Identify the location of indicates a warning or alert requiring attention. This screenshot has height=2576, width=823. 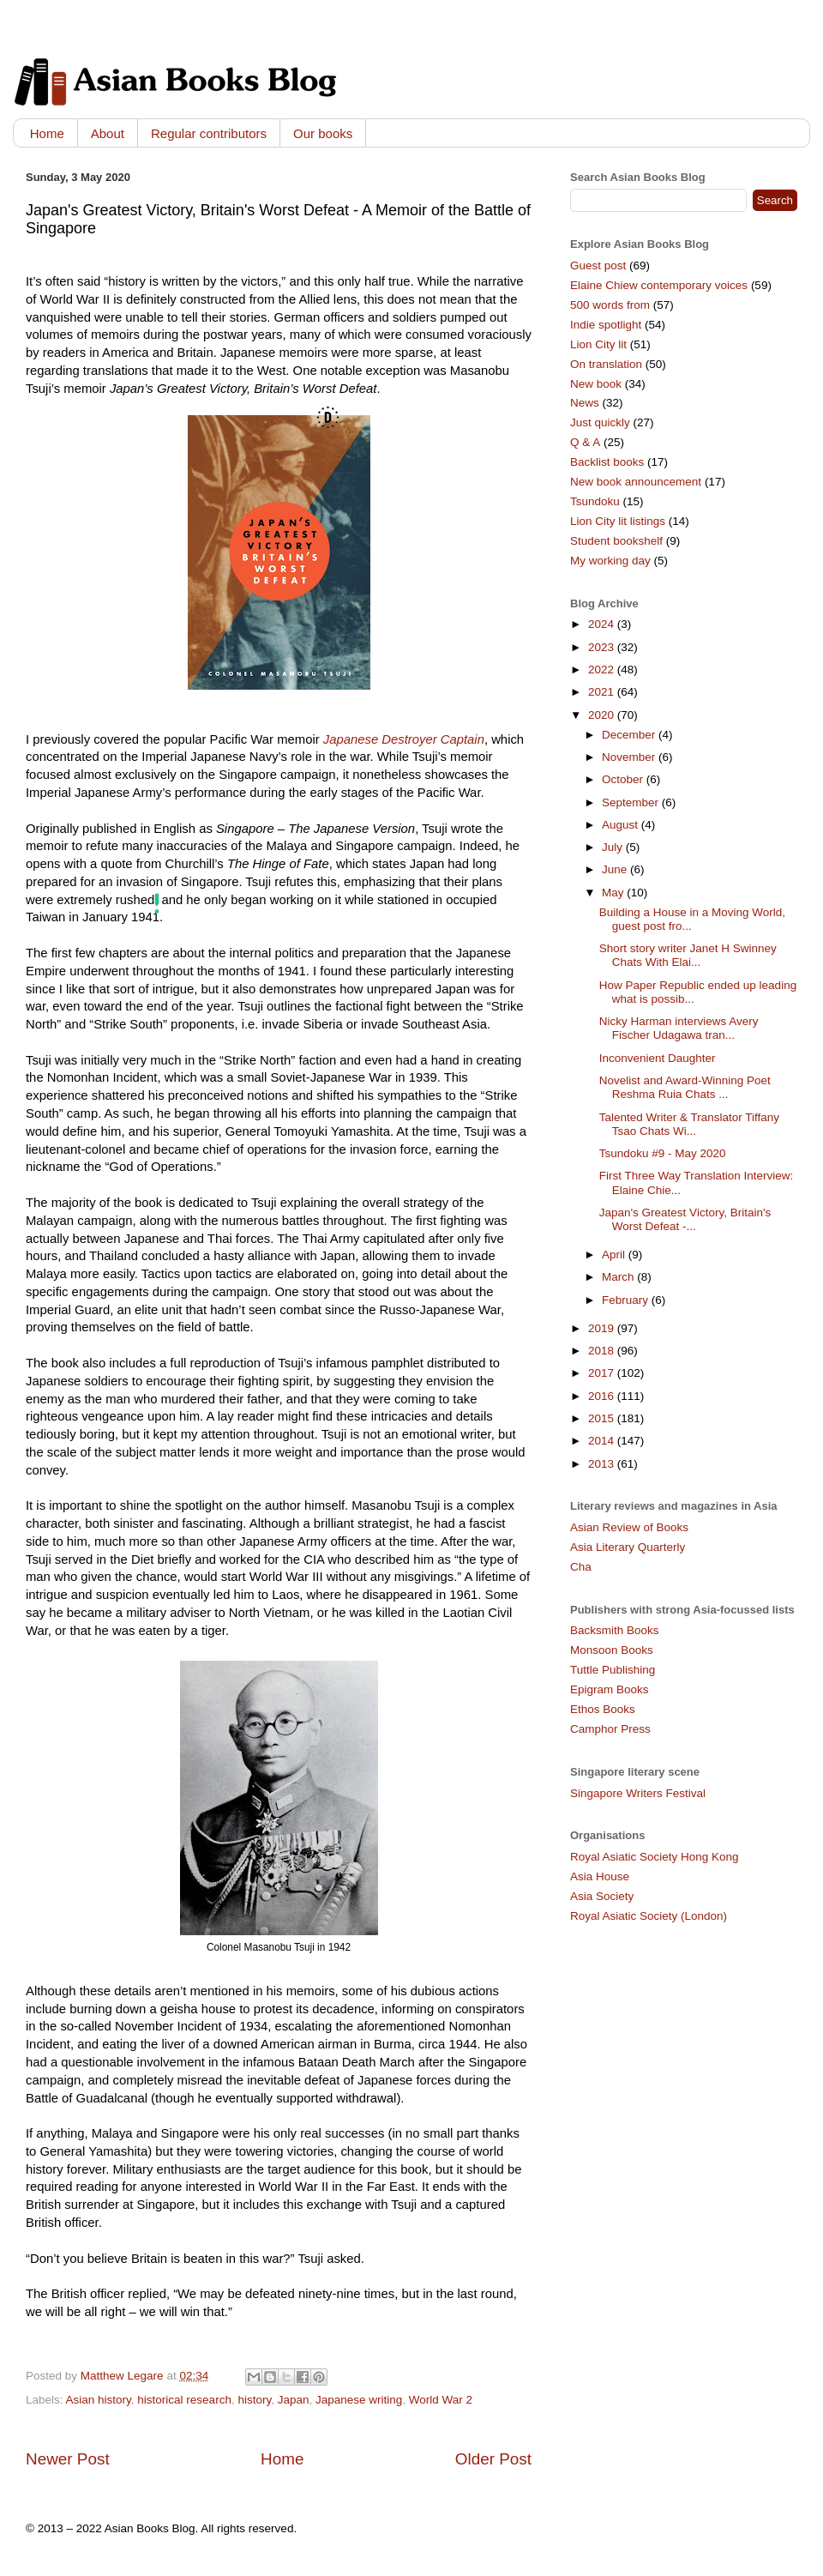
(157, 903).